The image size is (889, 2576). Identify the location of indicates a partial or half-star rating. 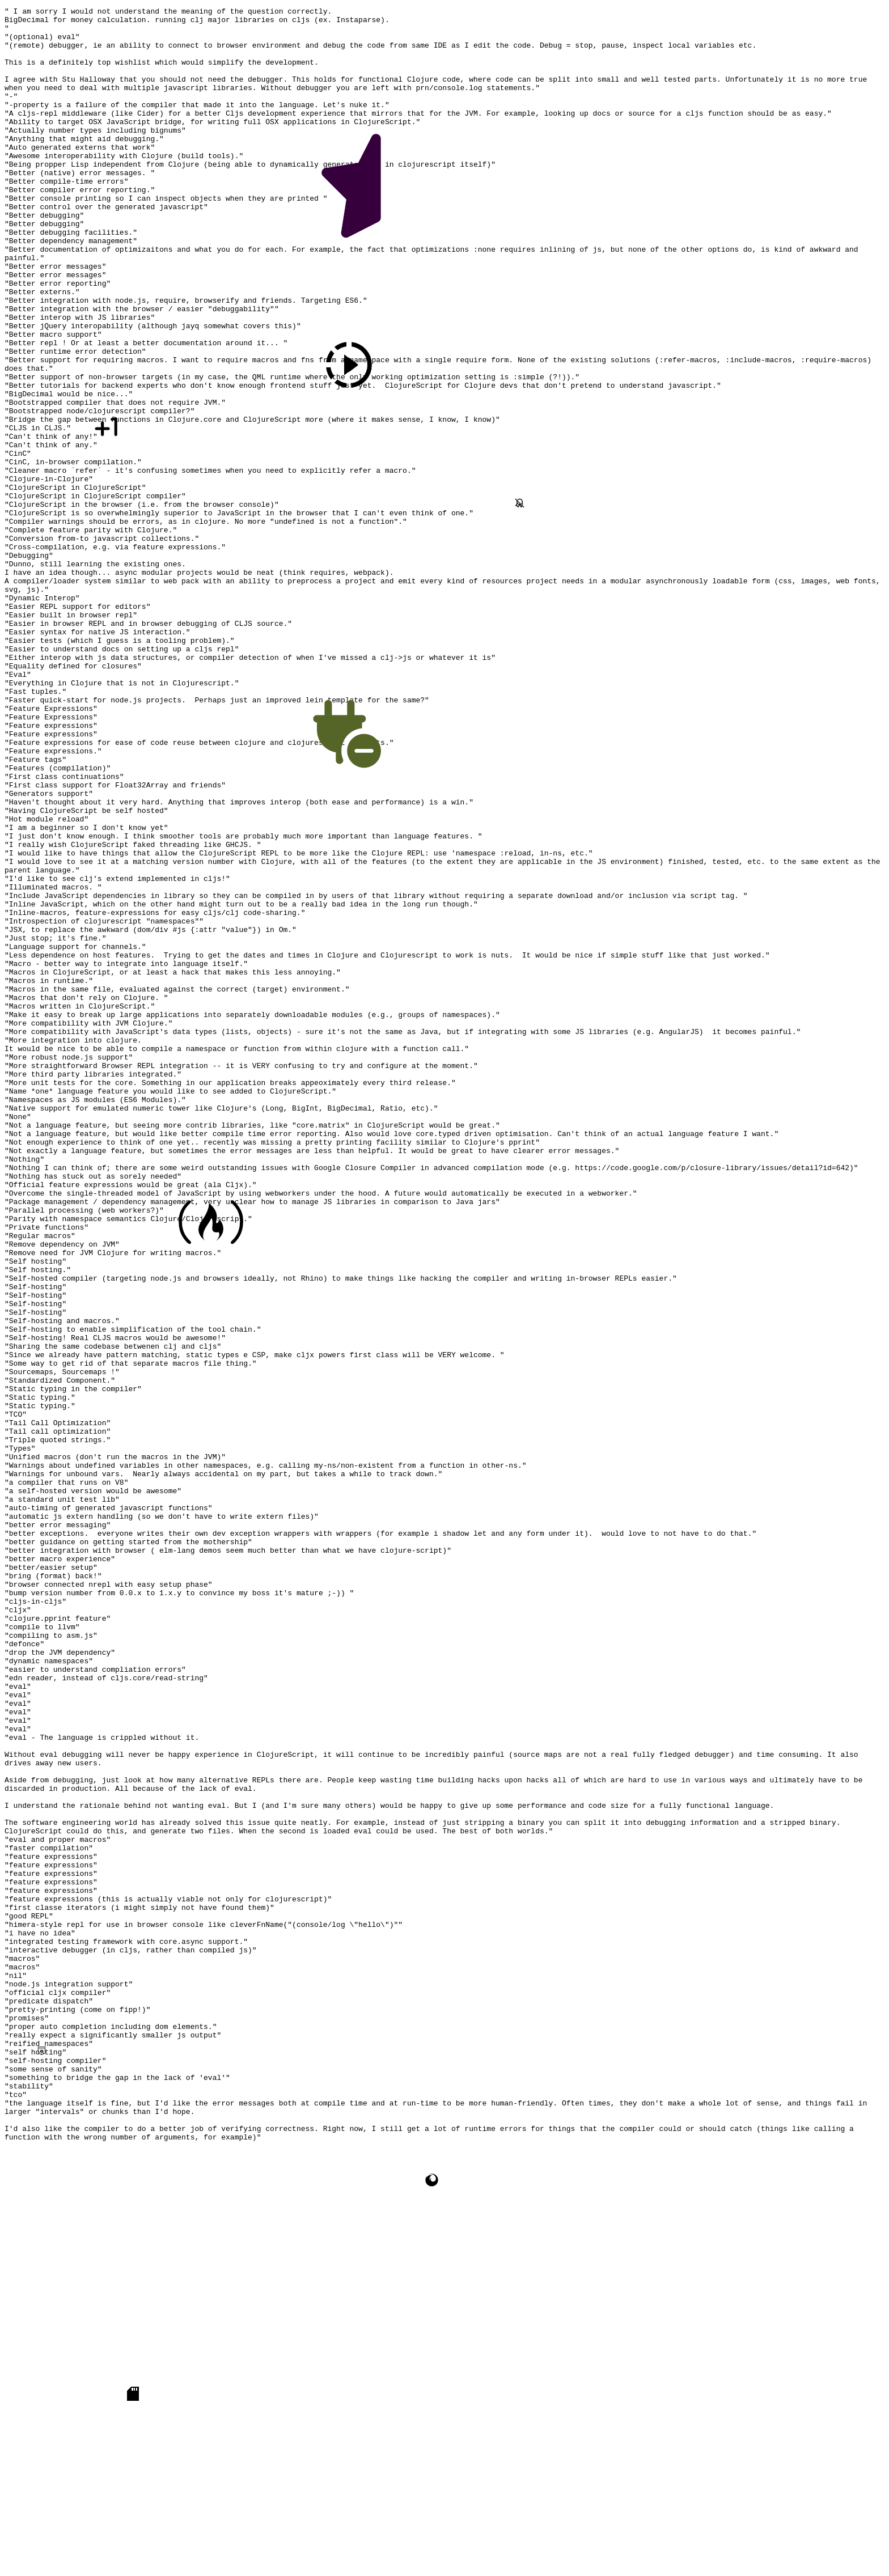
(378, 189).